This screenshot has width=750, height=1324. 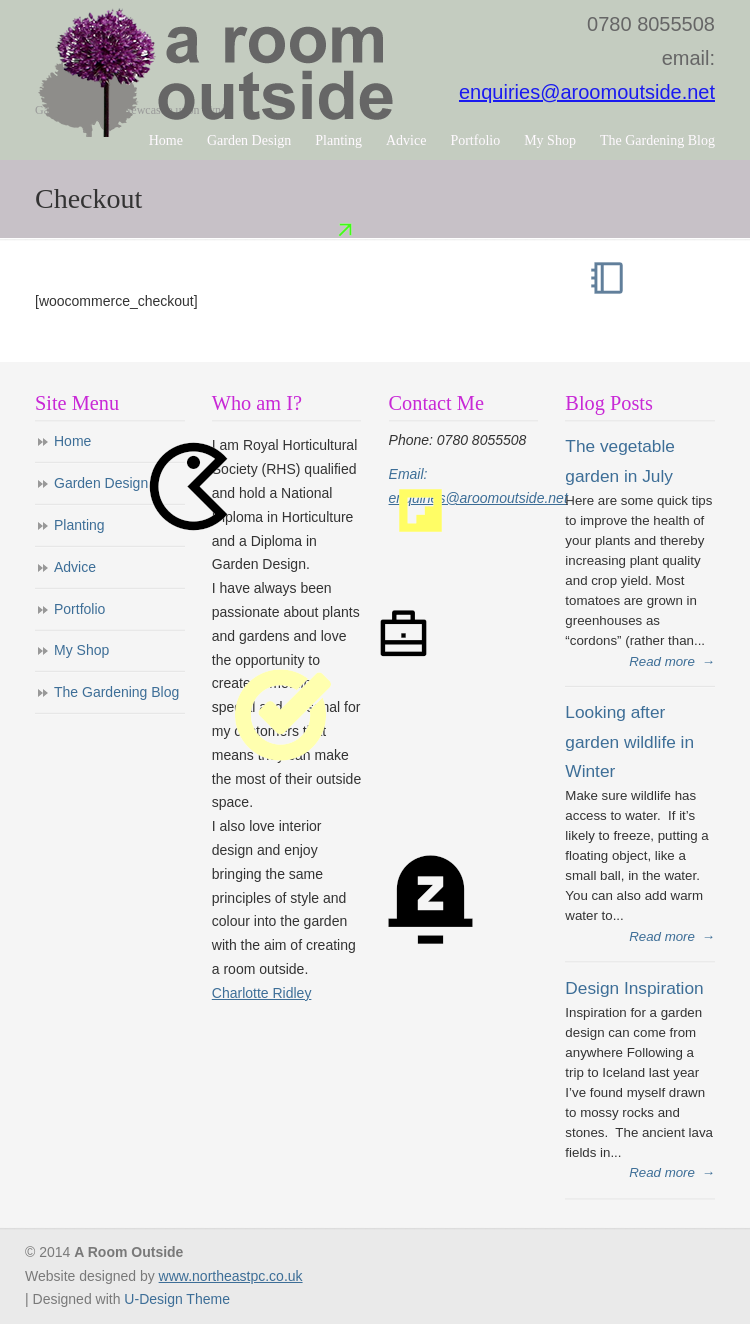 What do you see at coordinates (607, 278) in the screenshot?
I see `view booklet or documentation` at bounding box center [607, 278].